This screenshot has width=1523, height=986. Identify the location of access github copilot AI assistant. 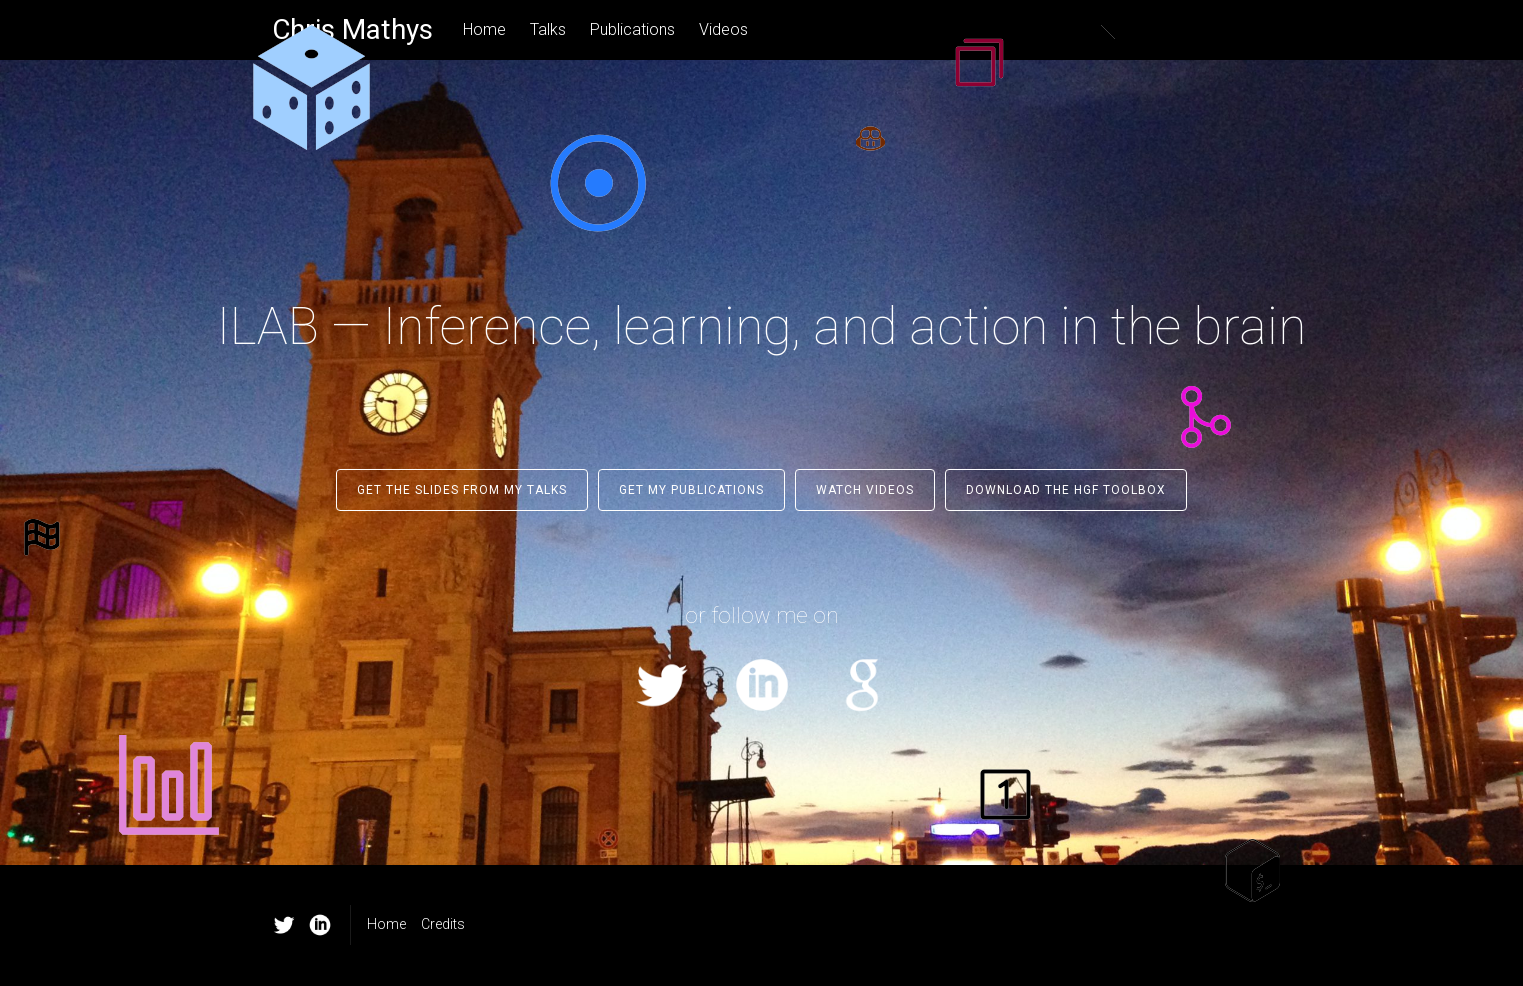
(870, 138).